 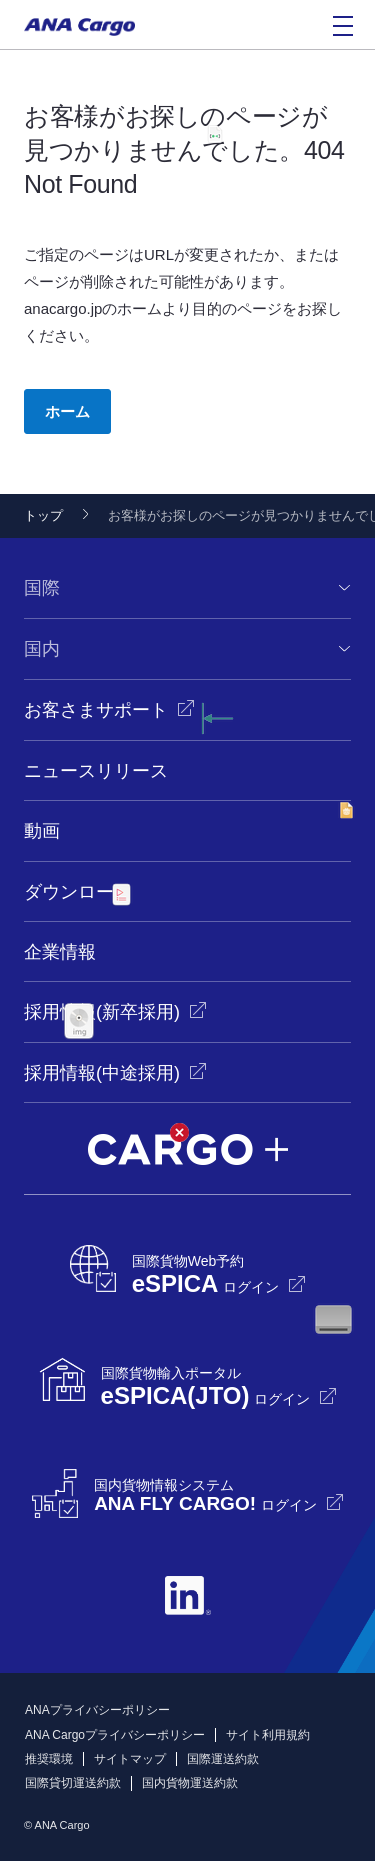 I want to click on go to the first item in a list or sequence, so click(x=217, y=718).